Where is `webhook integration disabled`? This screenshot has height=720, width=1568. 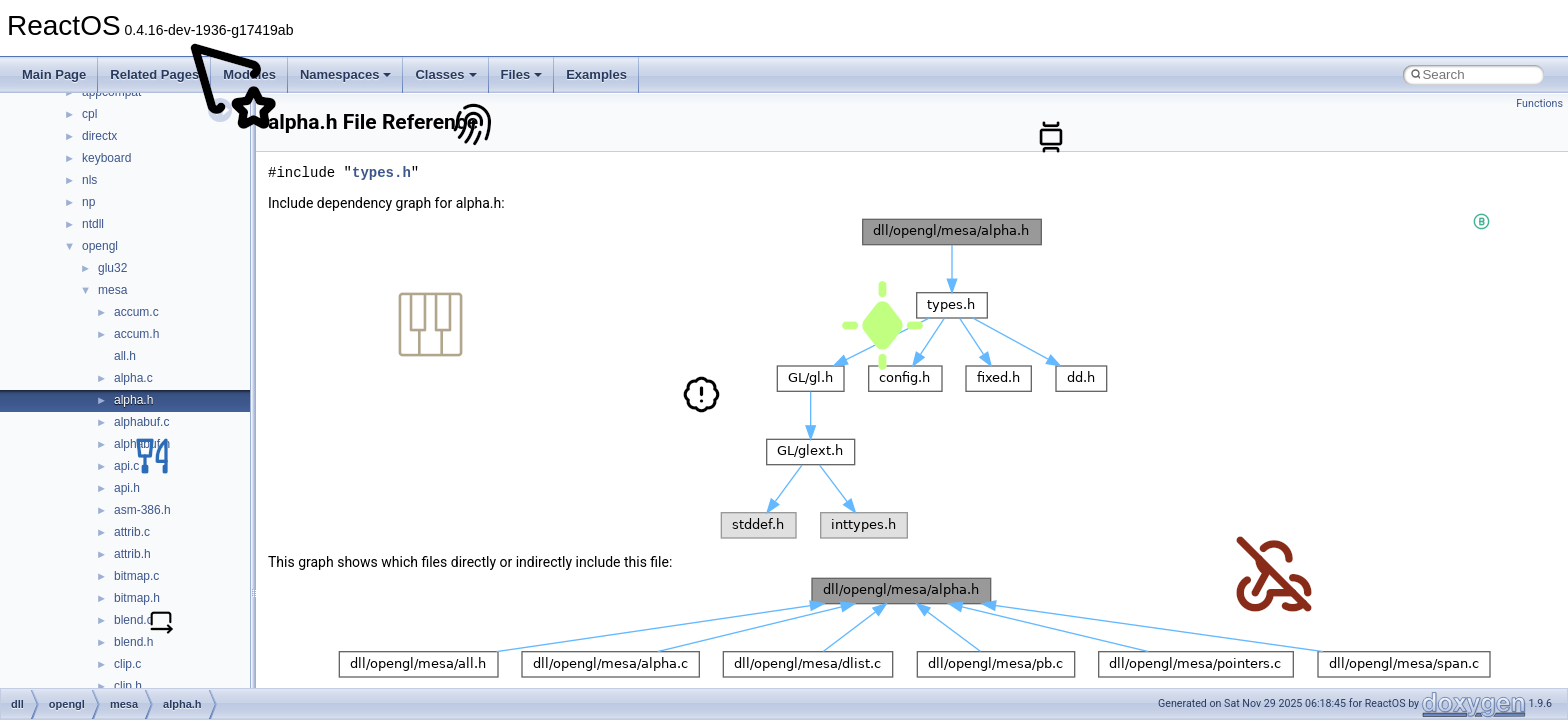 webhook integration disabled is located at coordinates (1274, 574).